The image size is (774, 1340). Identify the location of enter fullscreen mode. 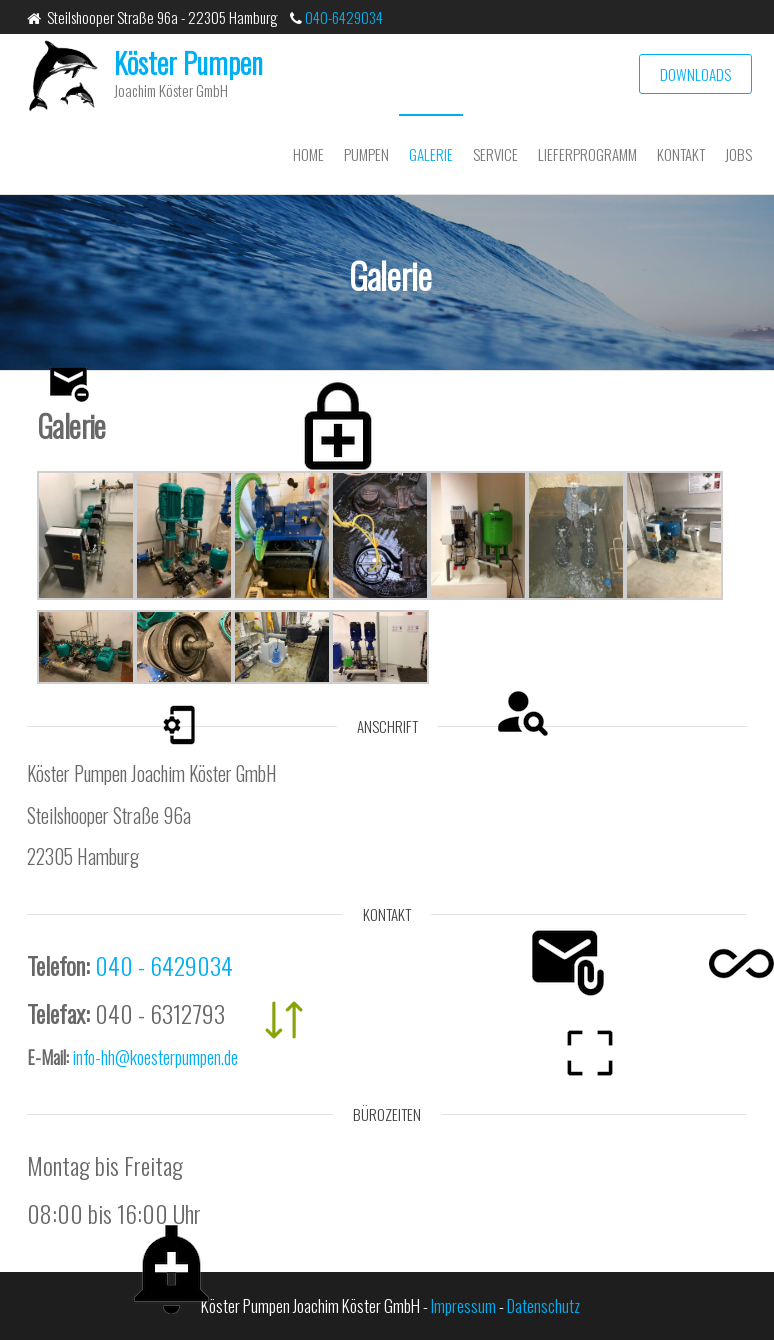
(590, 1053).